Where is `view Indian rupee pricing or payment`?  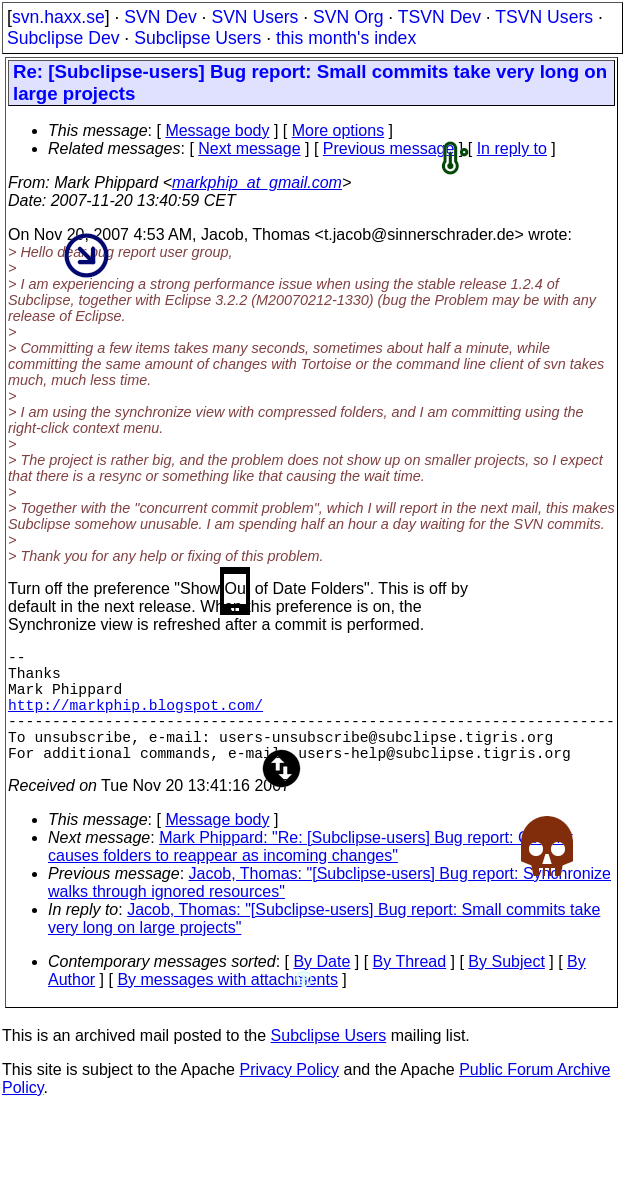 view Indian rupee pricing or payment is located at coordinates (304, 979).